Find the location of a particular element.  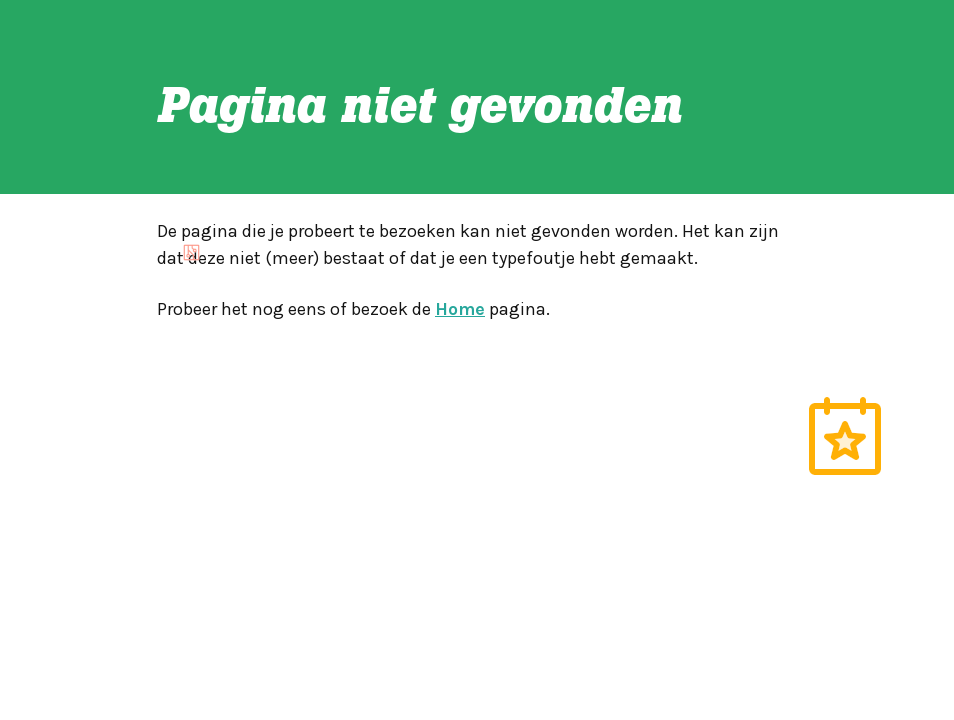

view favorite or starred events is located at coordinates (845, 439).